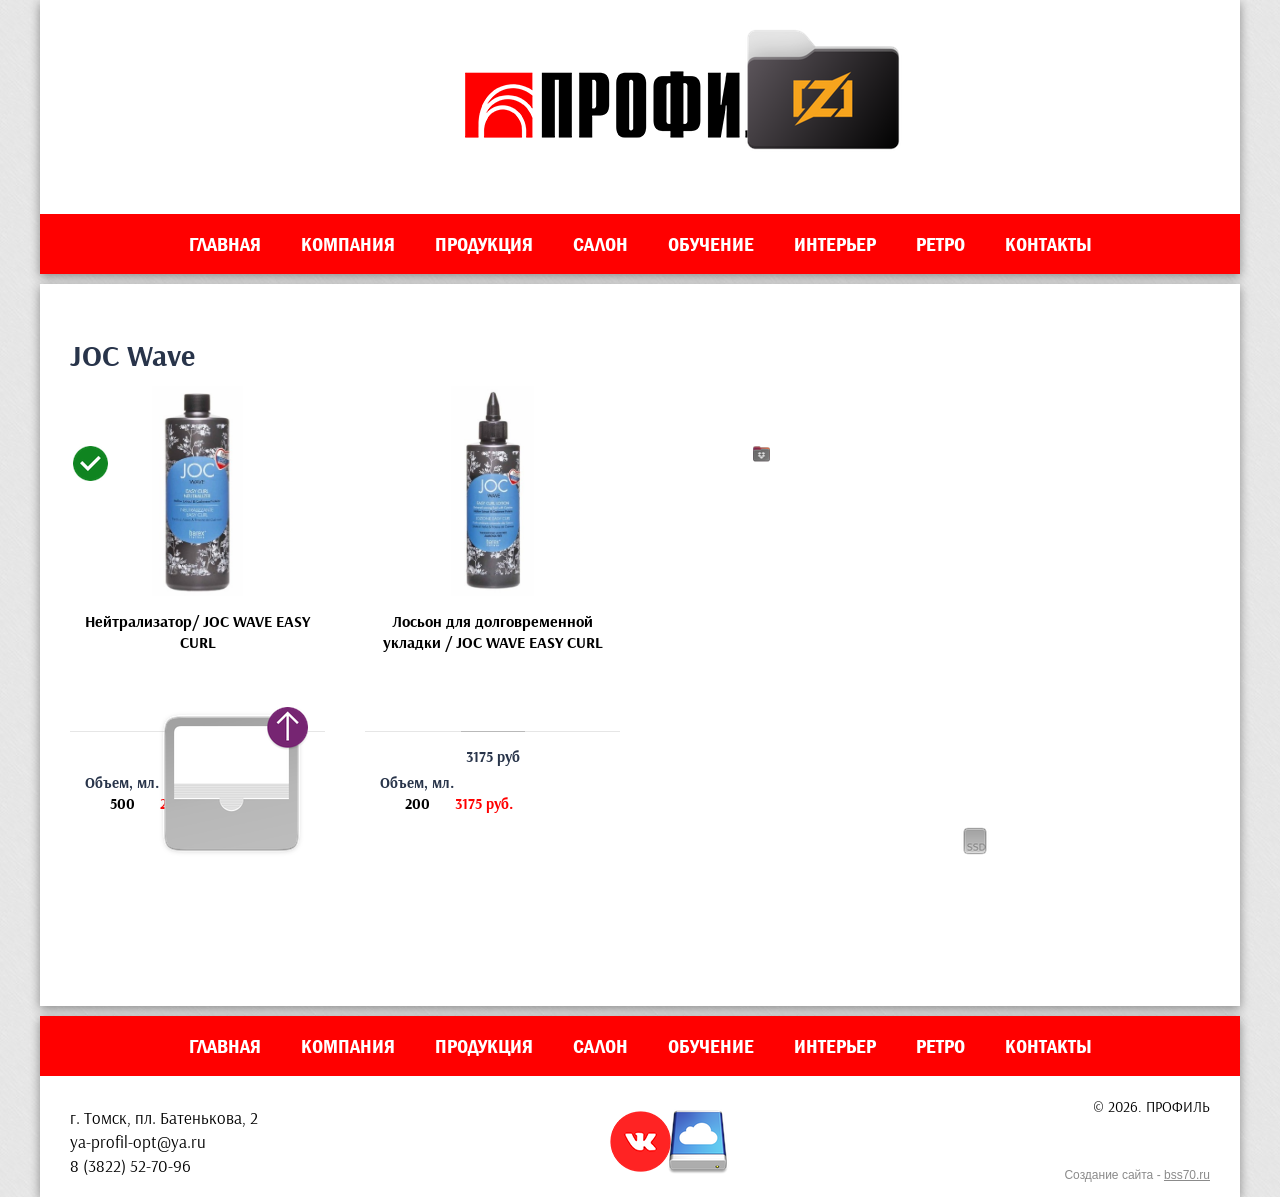 This screenshot has height=1197, width=1280. I want to click on confirm or accept a calculation, so click(90, 463).